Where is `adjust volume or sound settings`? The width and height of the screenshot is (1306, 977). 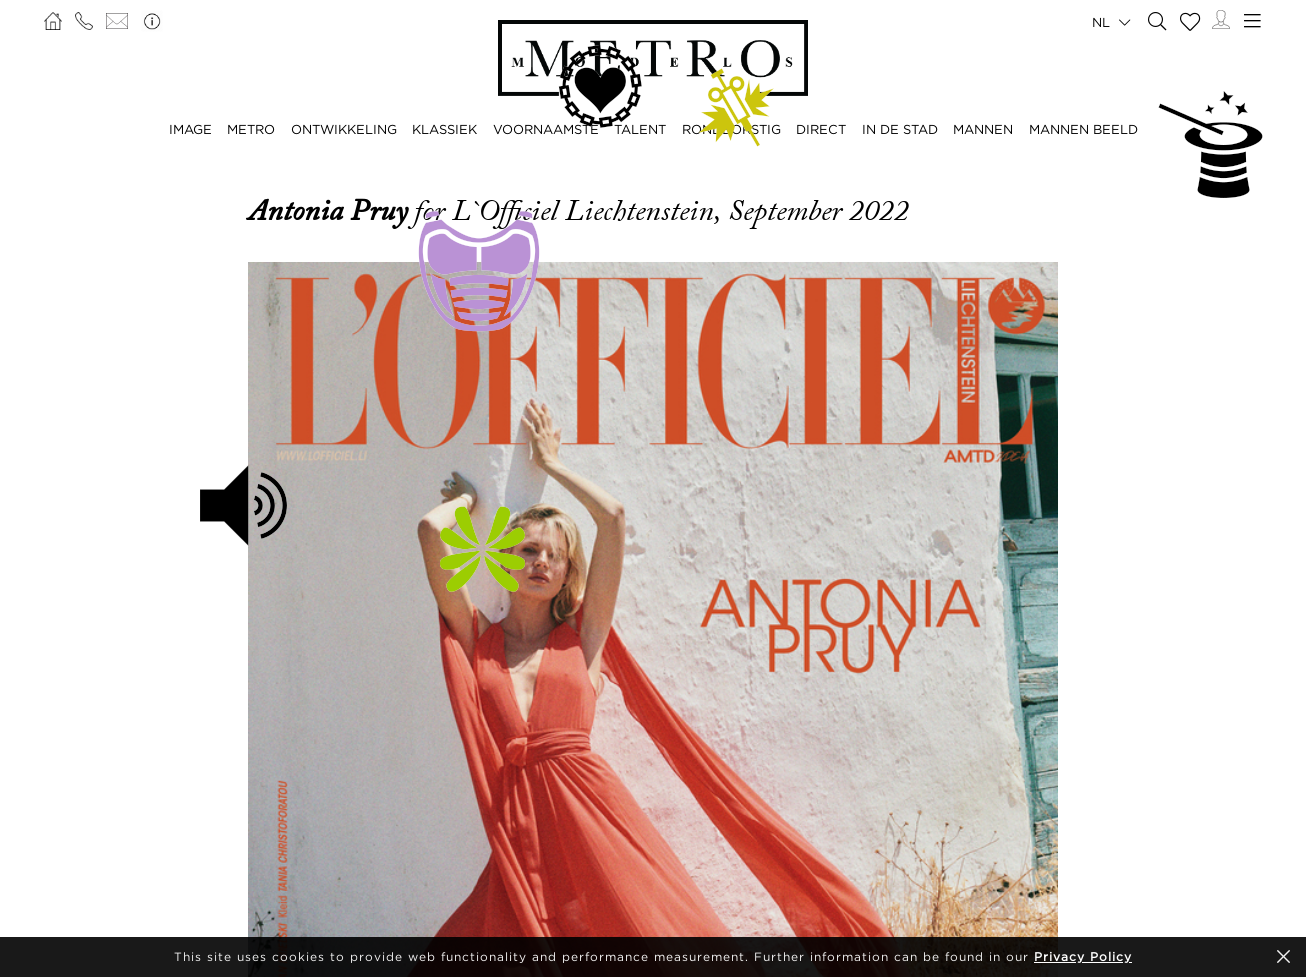 adjust volume or sound settings is located at coordinates (243, 505).